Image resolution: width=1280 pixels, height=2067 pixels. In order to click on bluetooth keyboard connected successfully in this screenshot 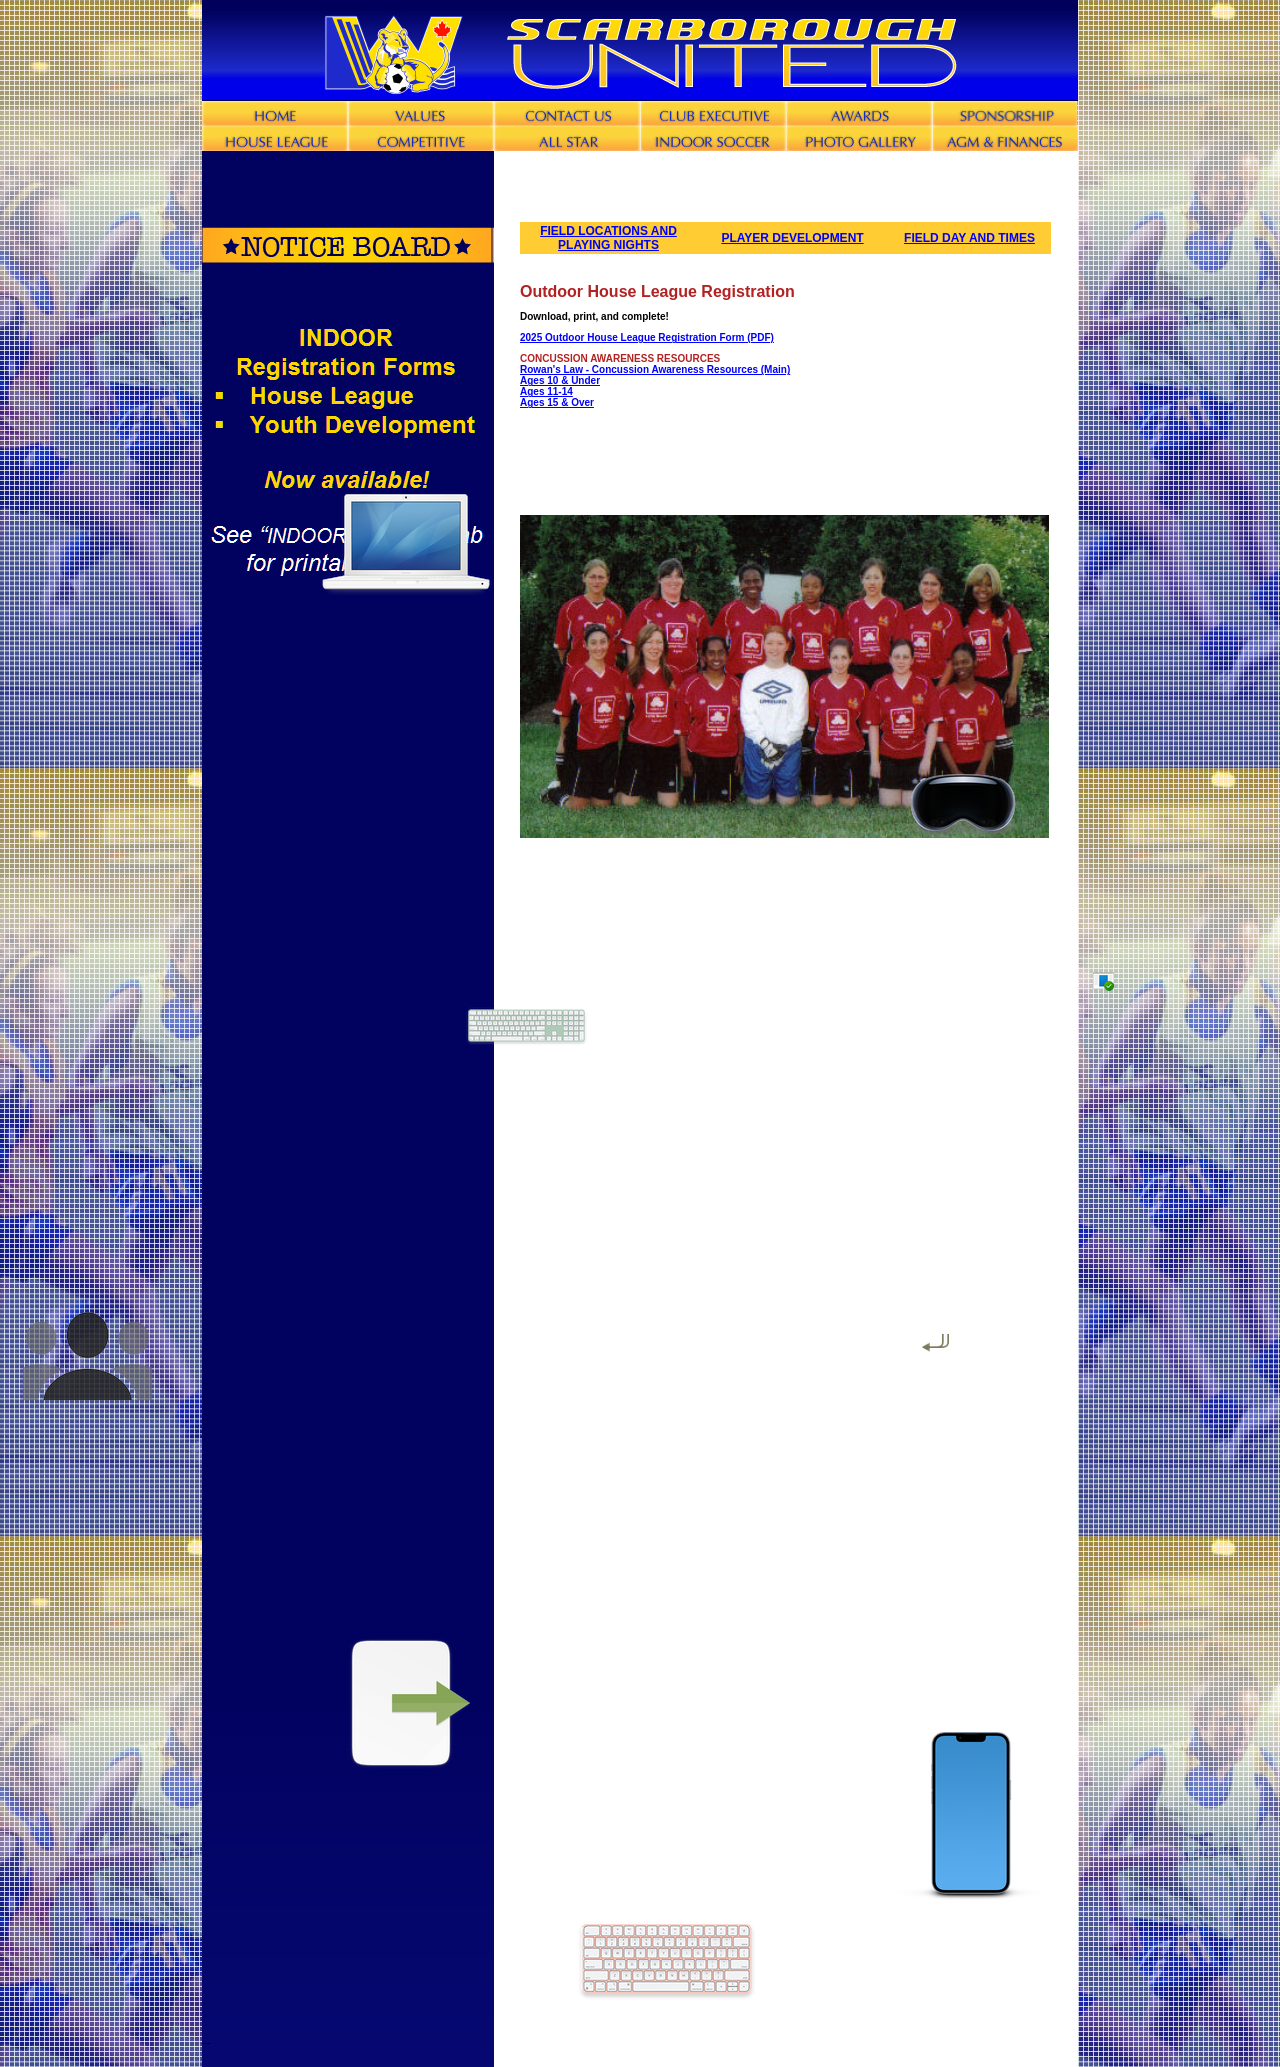, I will do `click(526, 1025)`.